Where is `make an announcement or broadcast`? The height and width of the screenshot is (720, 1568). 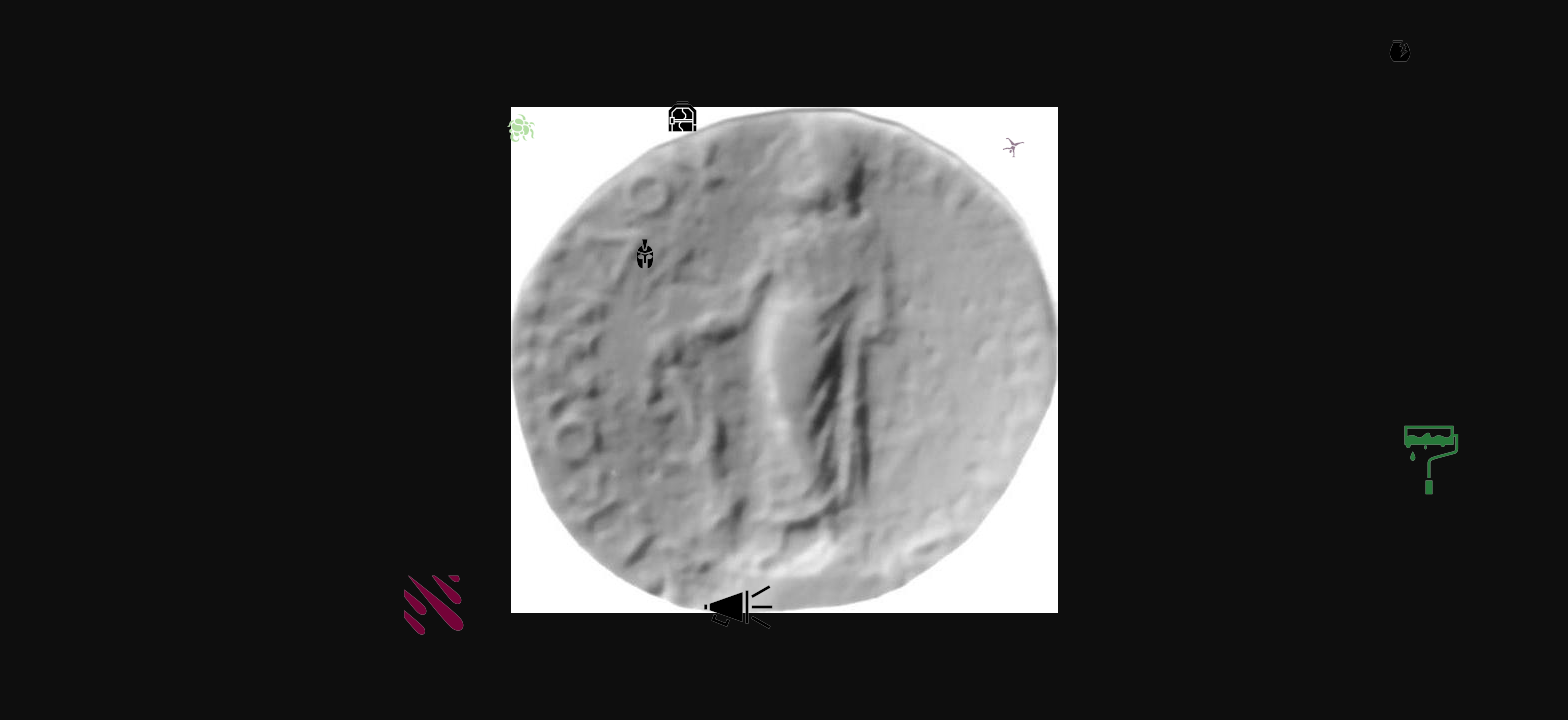 make an announcement or broadcast is located at coordinates (739, 607).